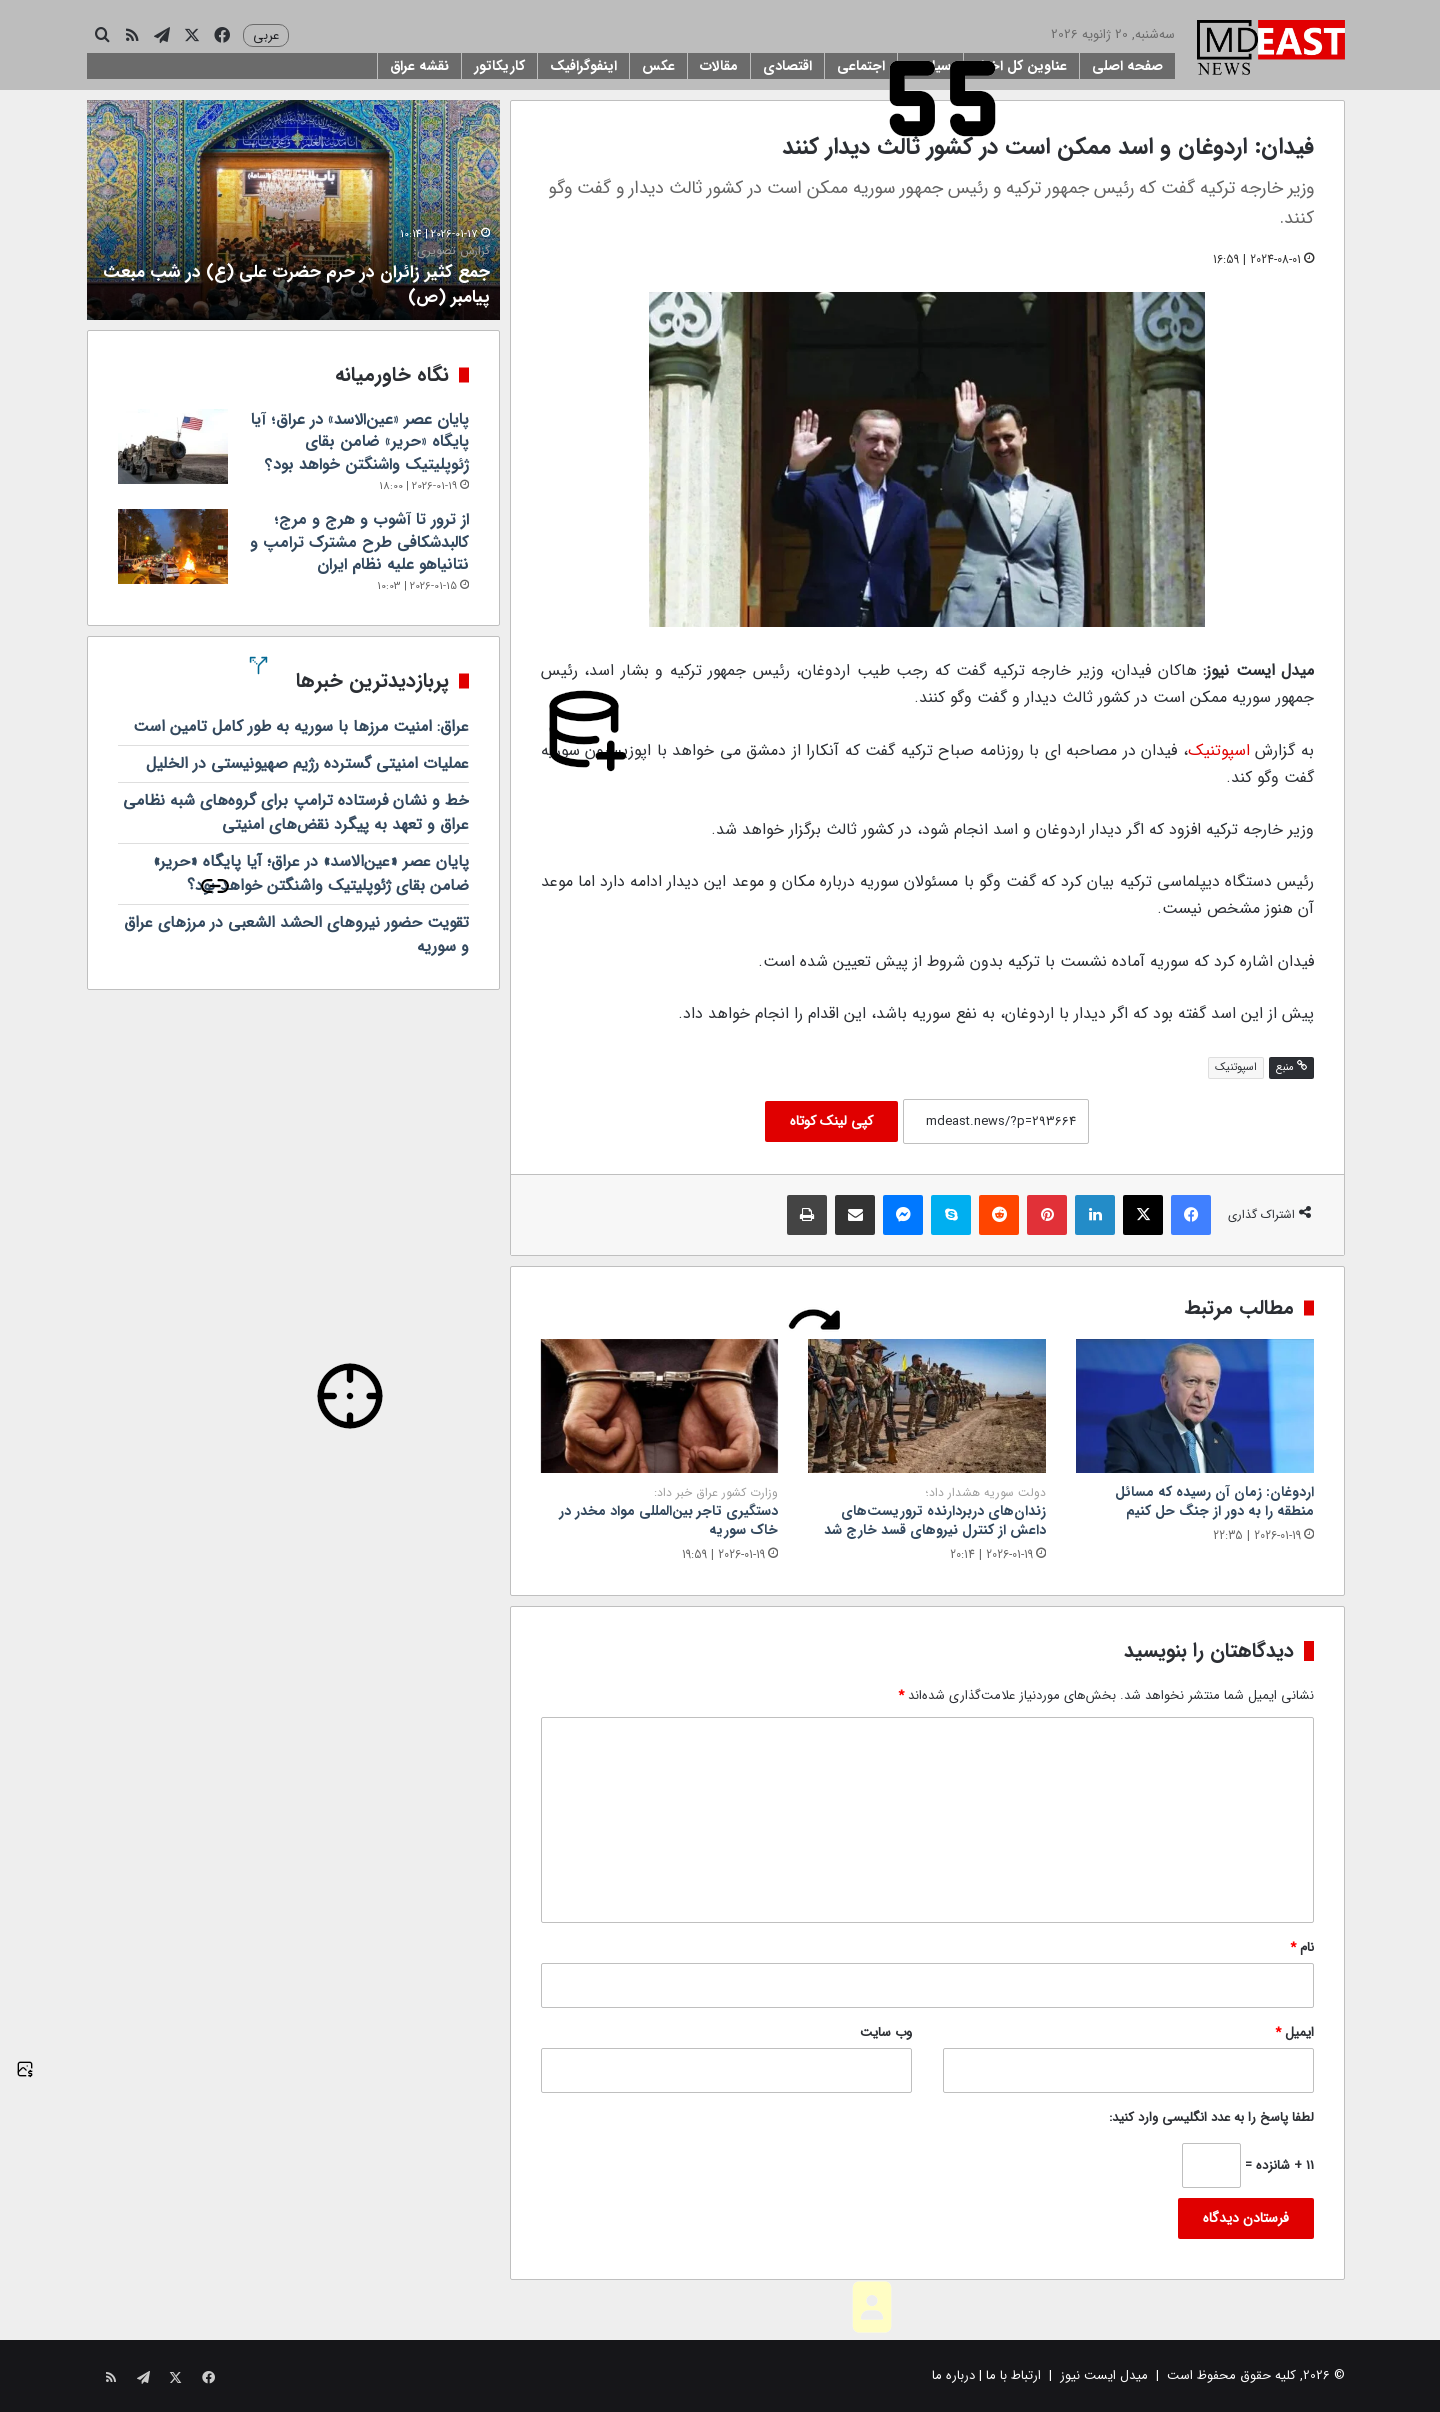 The height and width of the screenshot is (2412, 1440). What do you see at coordinates (350, 1396) in the screenshot?
I see `focus or center the camera viewfinder` at bounding box center [350, 1396].